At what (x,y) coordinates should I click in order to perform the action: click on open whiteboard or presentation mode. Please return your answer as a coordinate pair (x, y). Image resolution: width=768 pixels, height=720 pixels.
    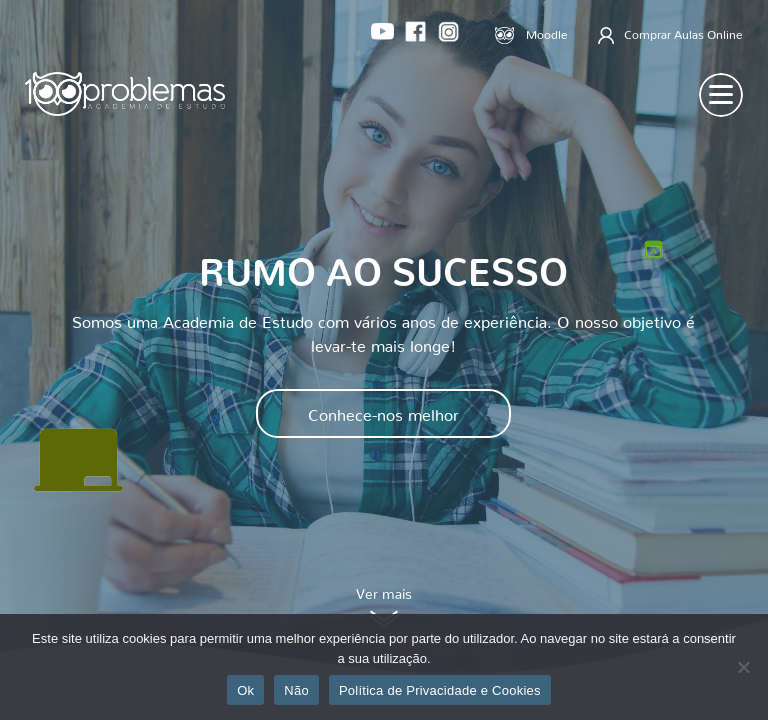
    Looking at the image, I should click on (78, 461).